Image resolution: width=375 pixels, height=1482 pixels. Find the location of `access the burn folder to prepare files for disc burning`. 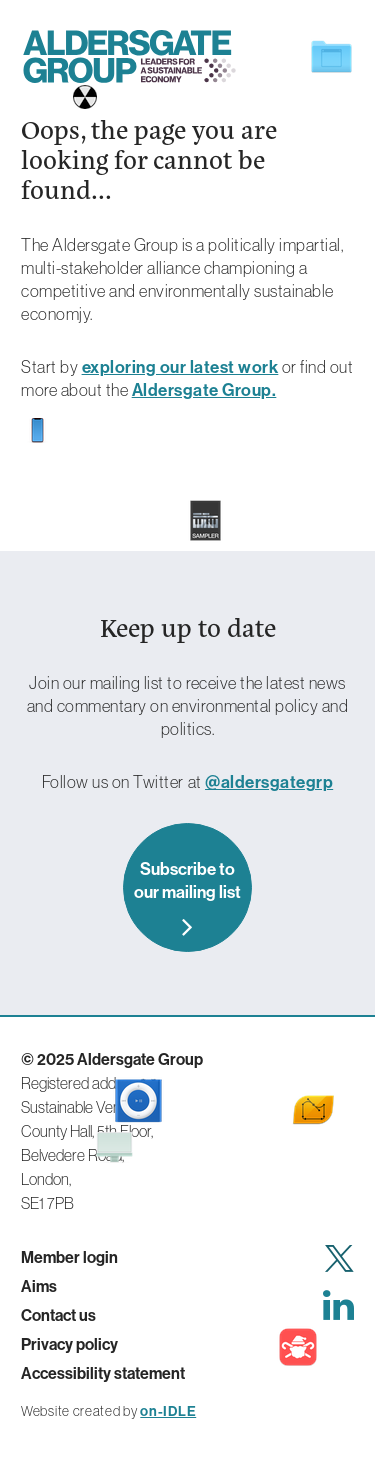

access the burn folder to prepare files for disc burning is located at coordinates (85, 97).